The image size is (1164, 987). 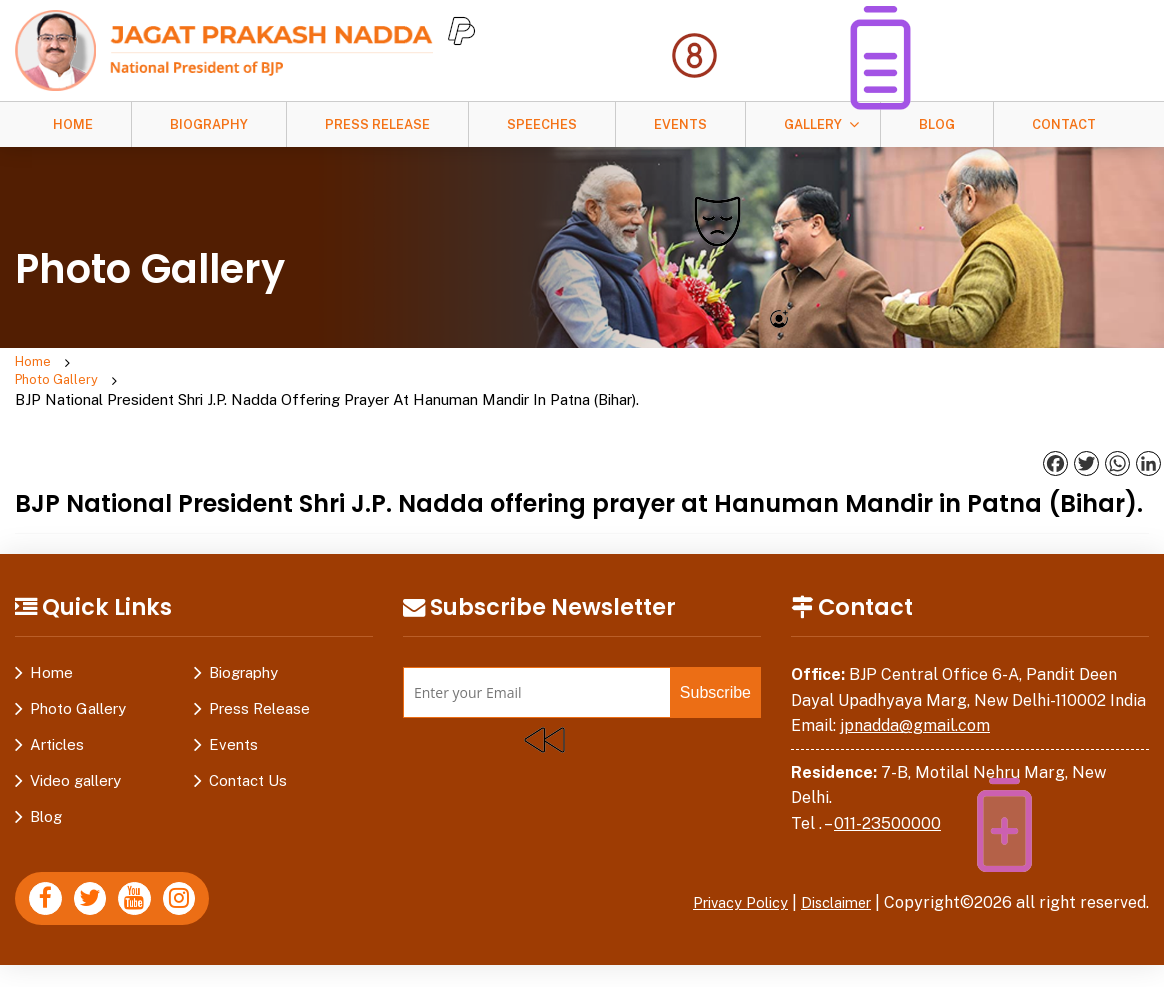 I want to click on indicates step 8 in a multi-step process, so click(x=694, y=55).